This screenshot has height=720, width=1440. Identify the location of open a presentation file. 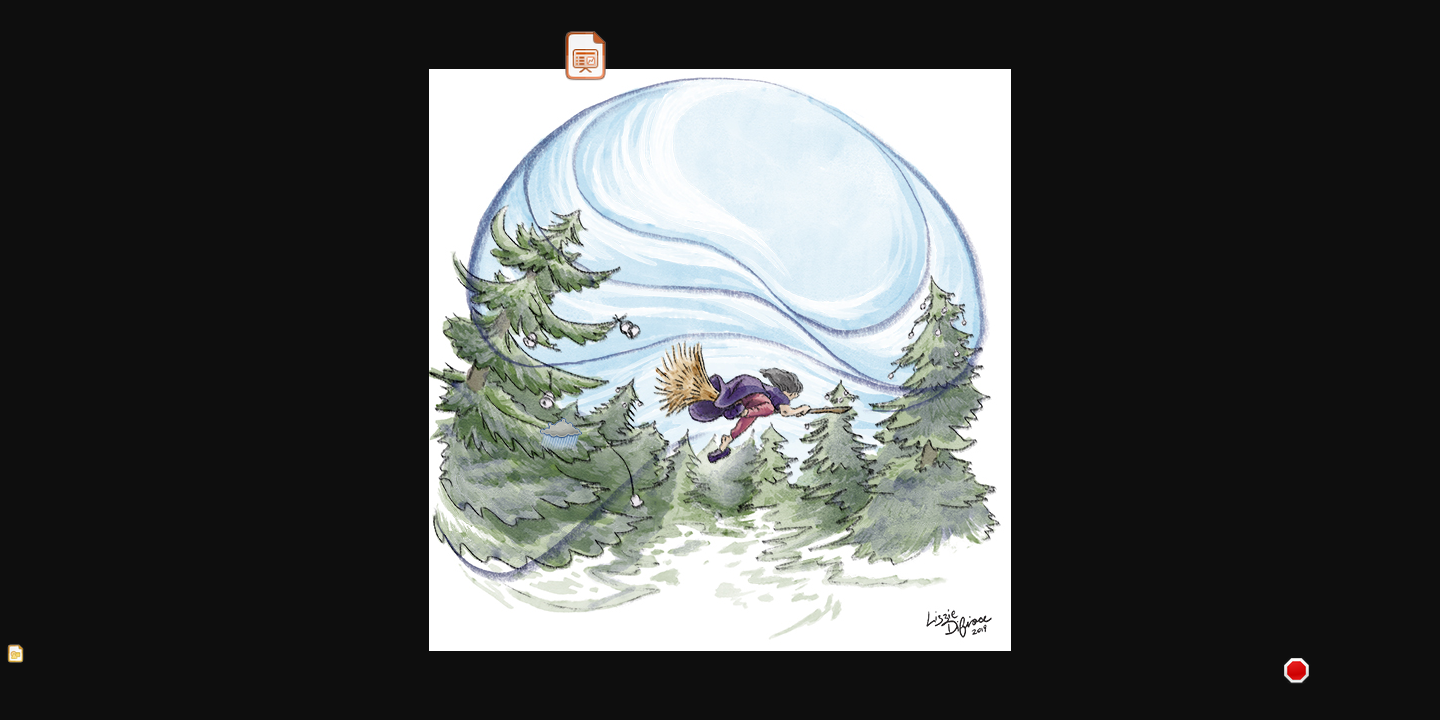
(585, 55).